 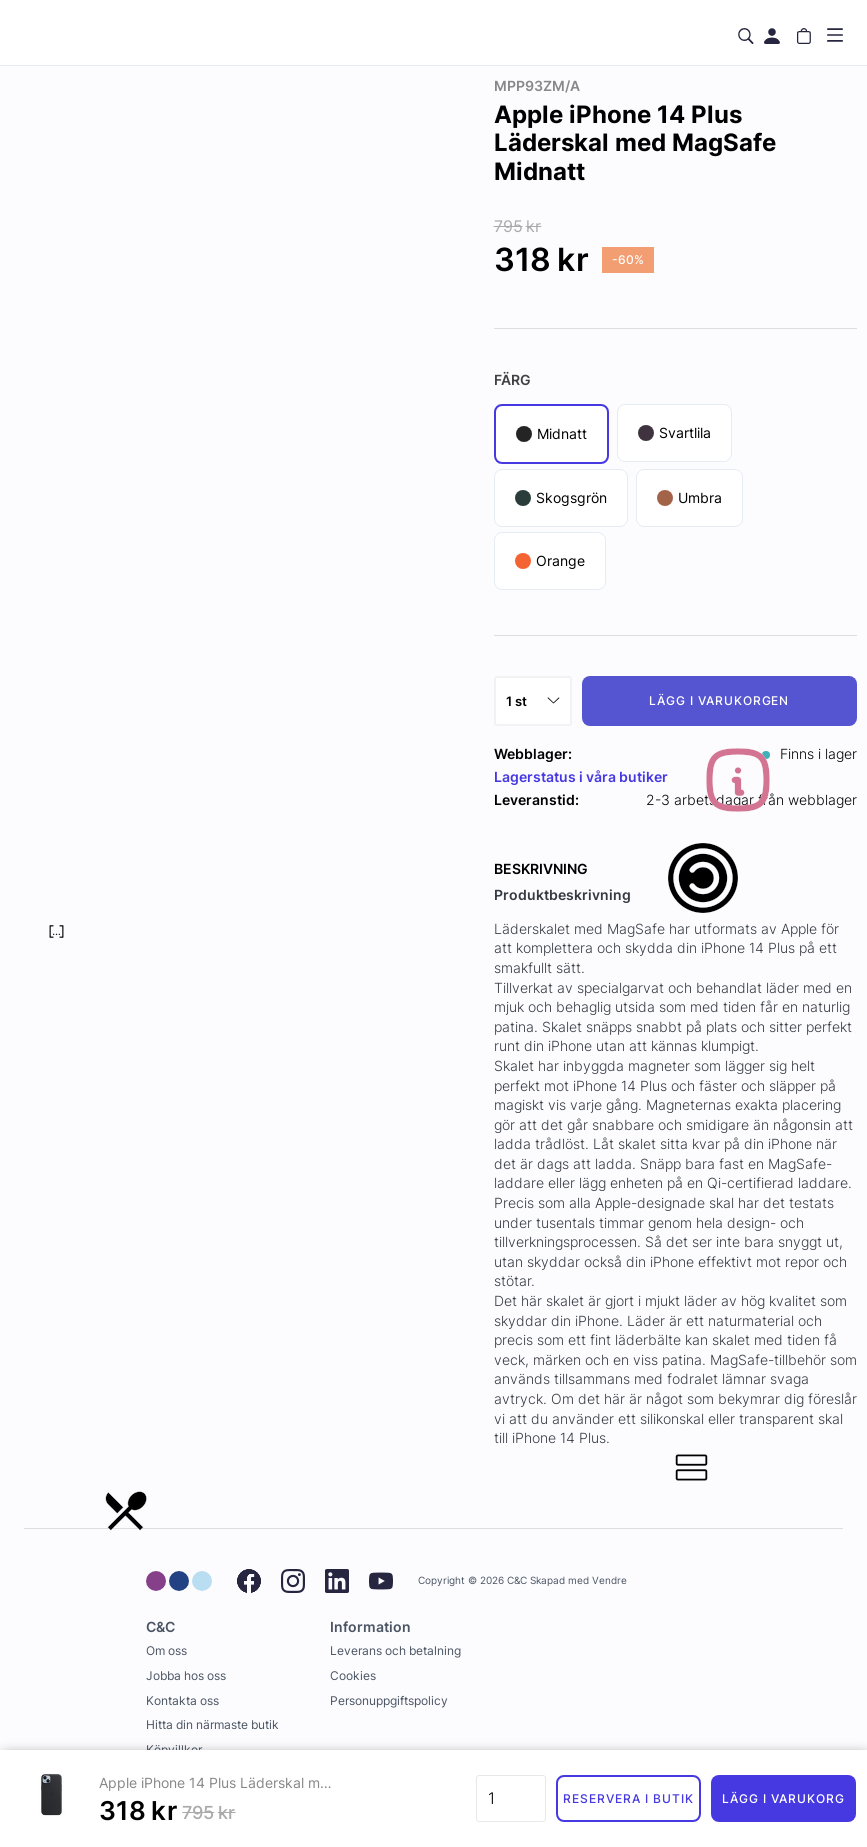 I want to click on indicates copyleft licensing status, so click(x=703, y=878).